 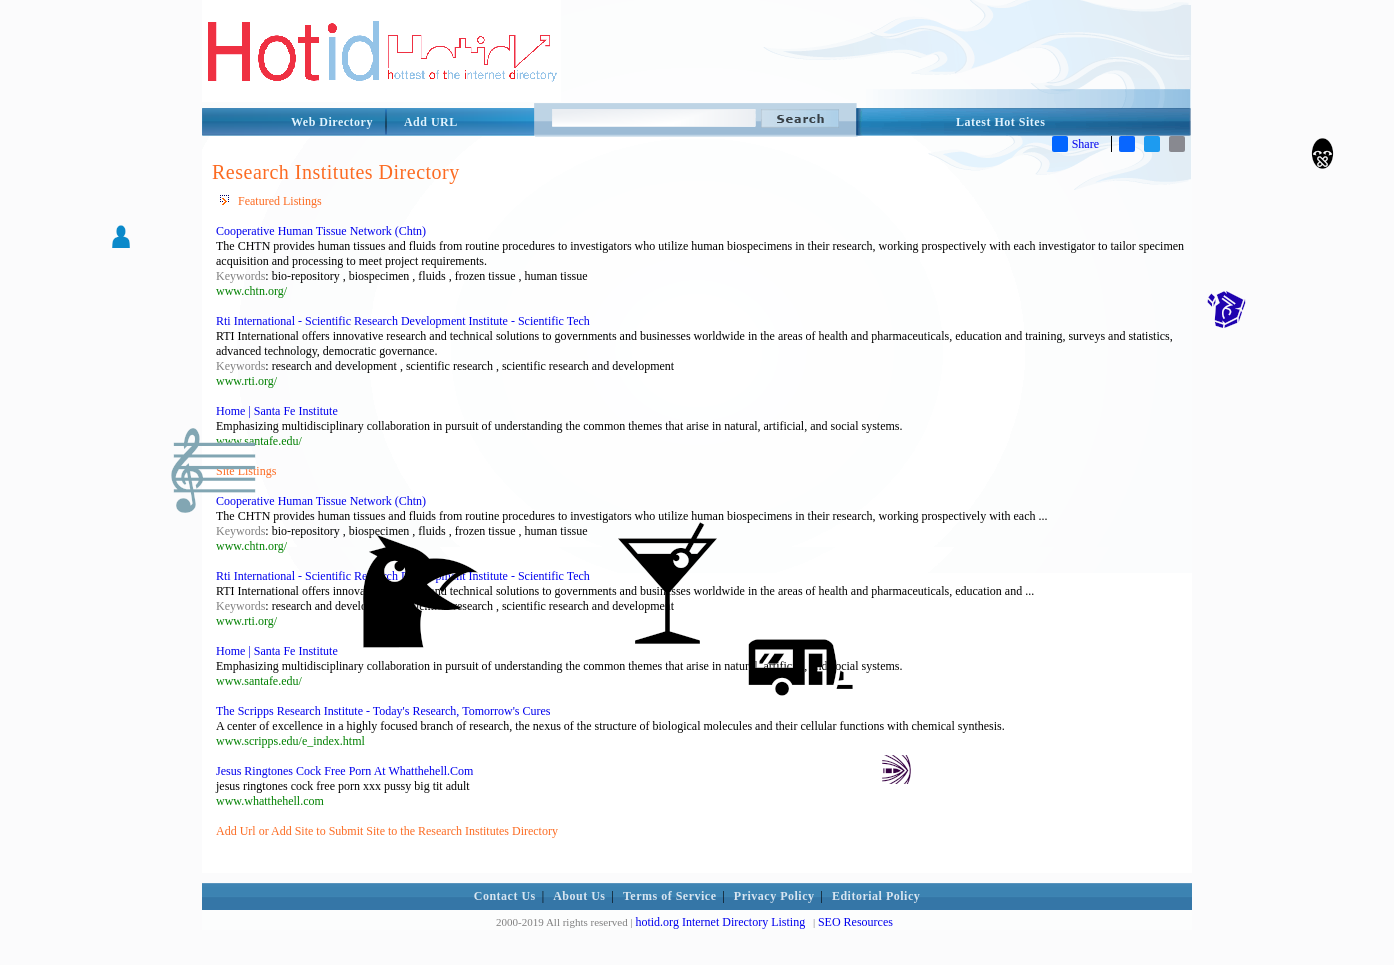 I want to click on share to twitter, so click(x=420, y=590).